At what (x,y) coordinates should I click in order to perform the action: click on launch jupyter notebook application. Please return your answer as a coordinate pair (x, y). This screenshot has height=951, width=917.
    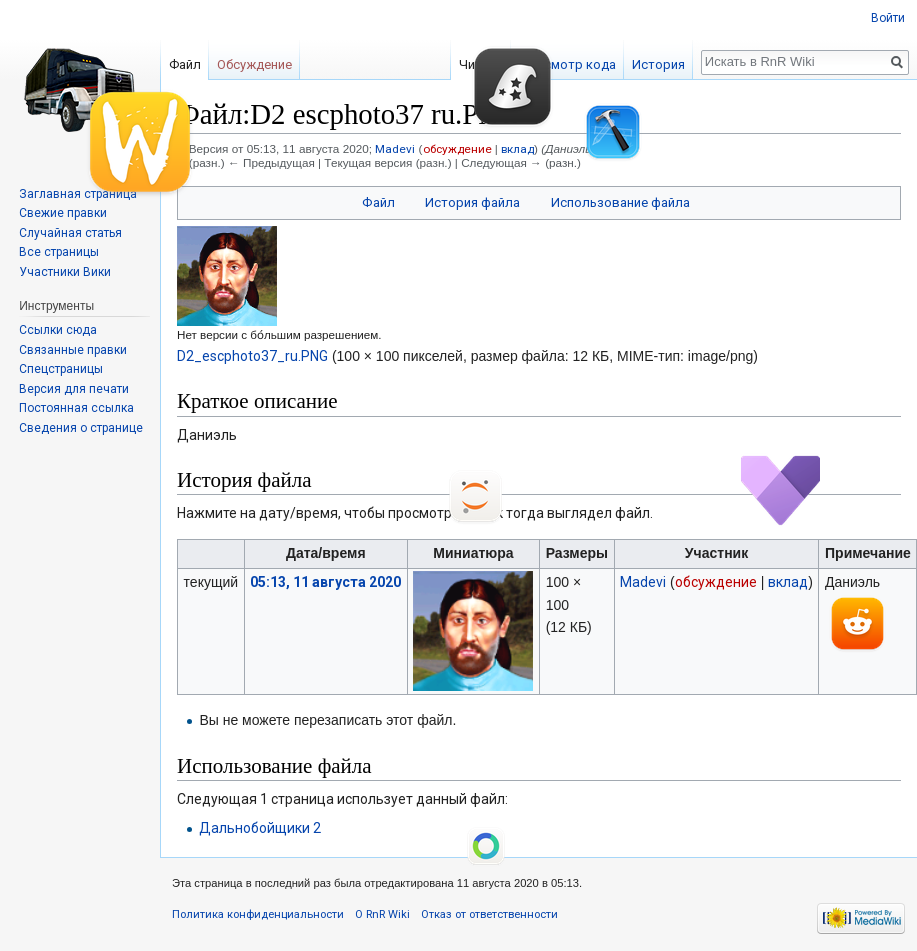
    Looking at the image, I should click on (475, 496).